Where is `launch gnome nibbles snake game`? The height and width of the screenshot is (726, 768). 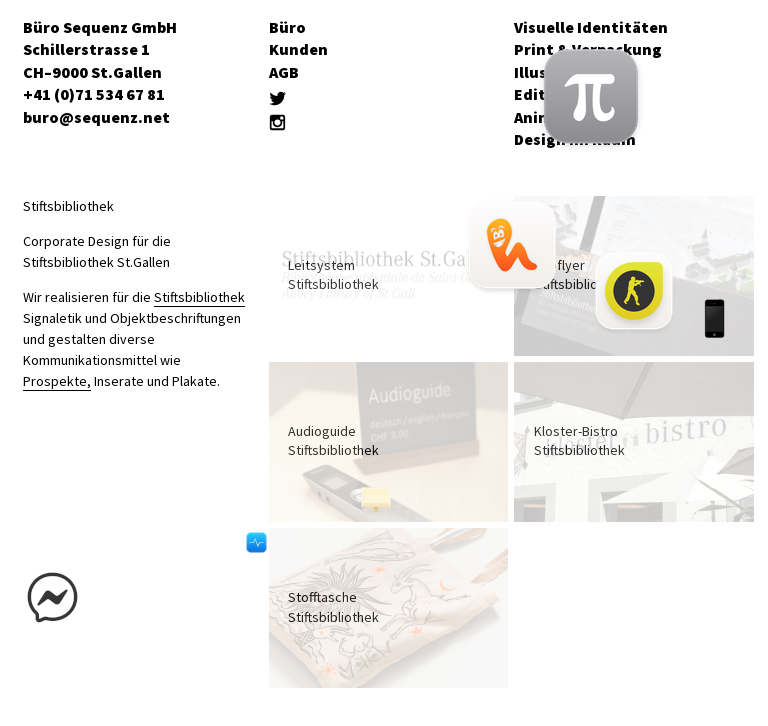
launch gnome nibbles snake game is located at coordinates (512, 245).